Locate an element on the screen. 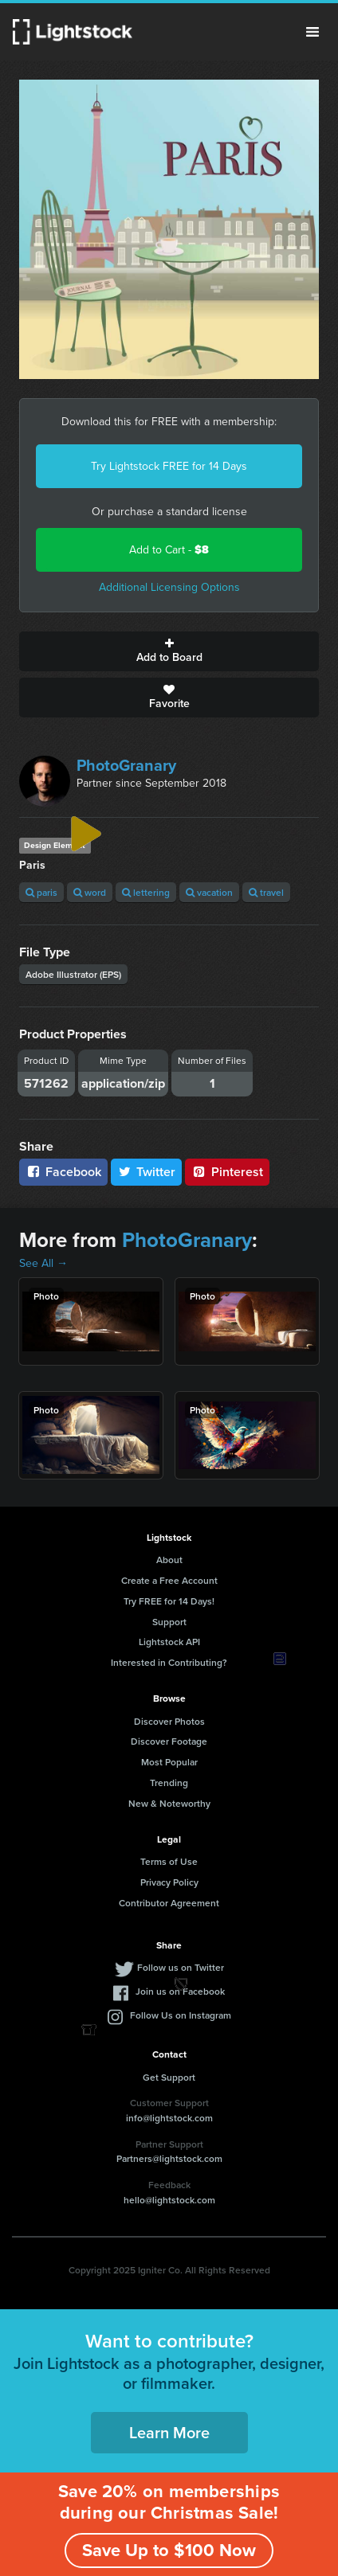 The height and width of the screenshot is (2576, 338). start or resume media playback is located at coordinates (82, 834).